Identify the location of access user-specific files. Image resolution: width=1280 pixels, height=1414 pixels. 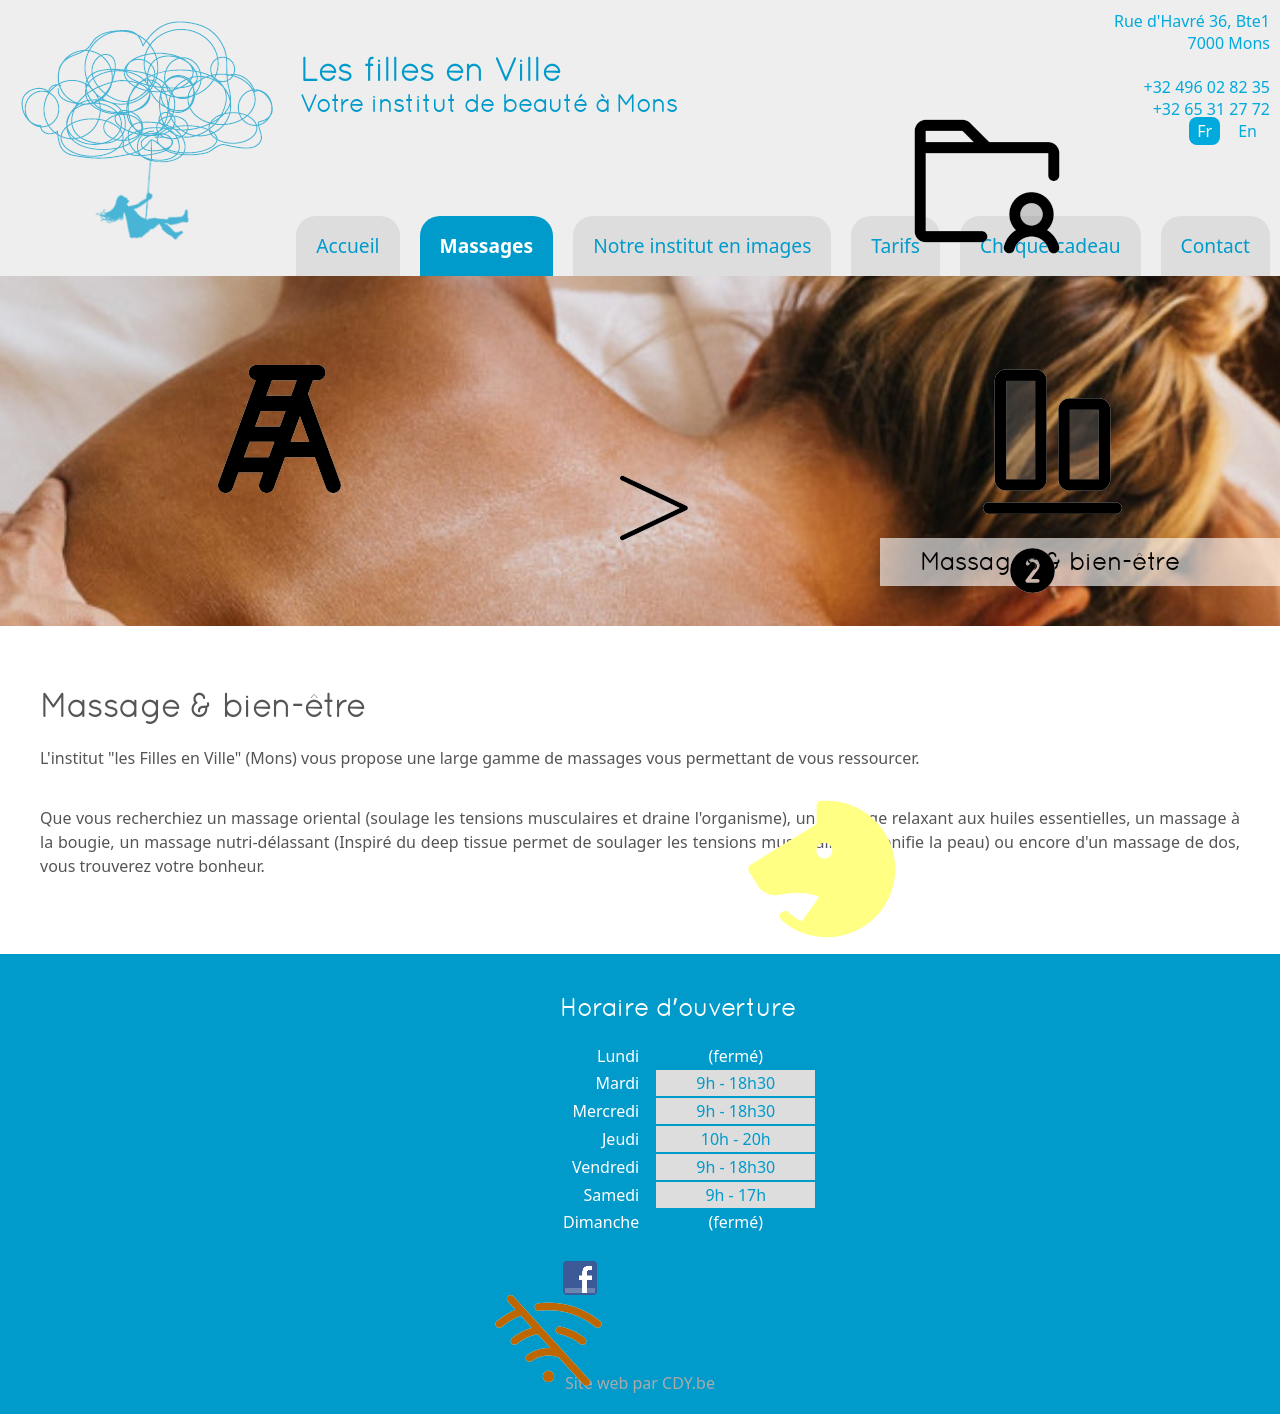
(987, 181).